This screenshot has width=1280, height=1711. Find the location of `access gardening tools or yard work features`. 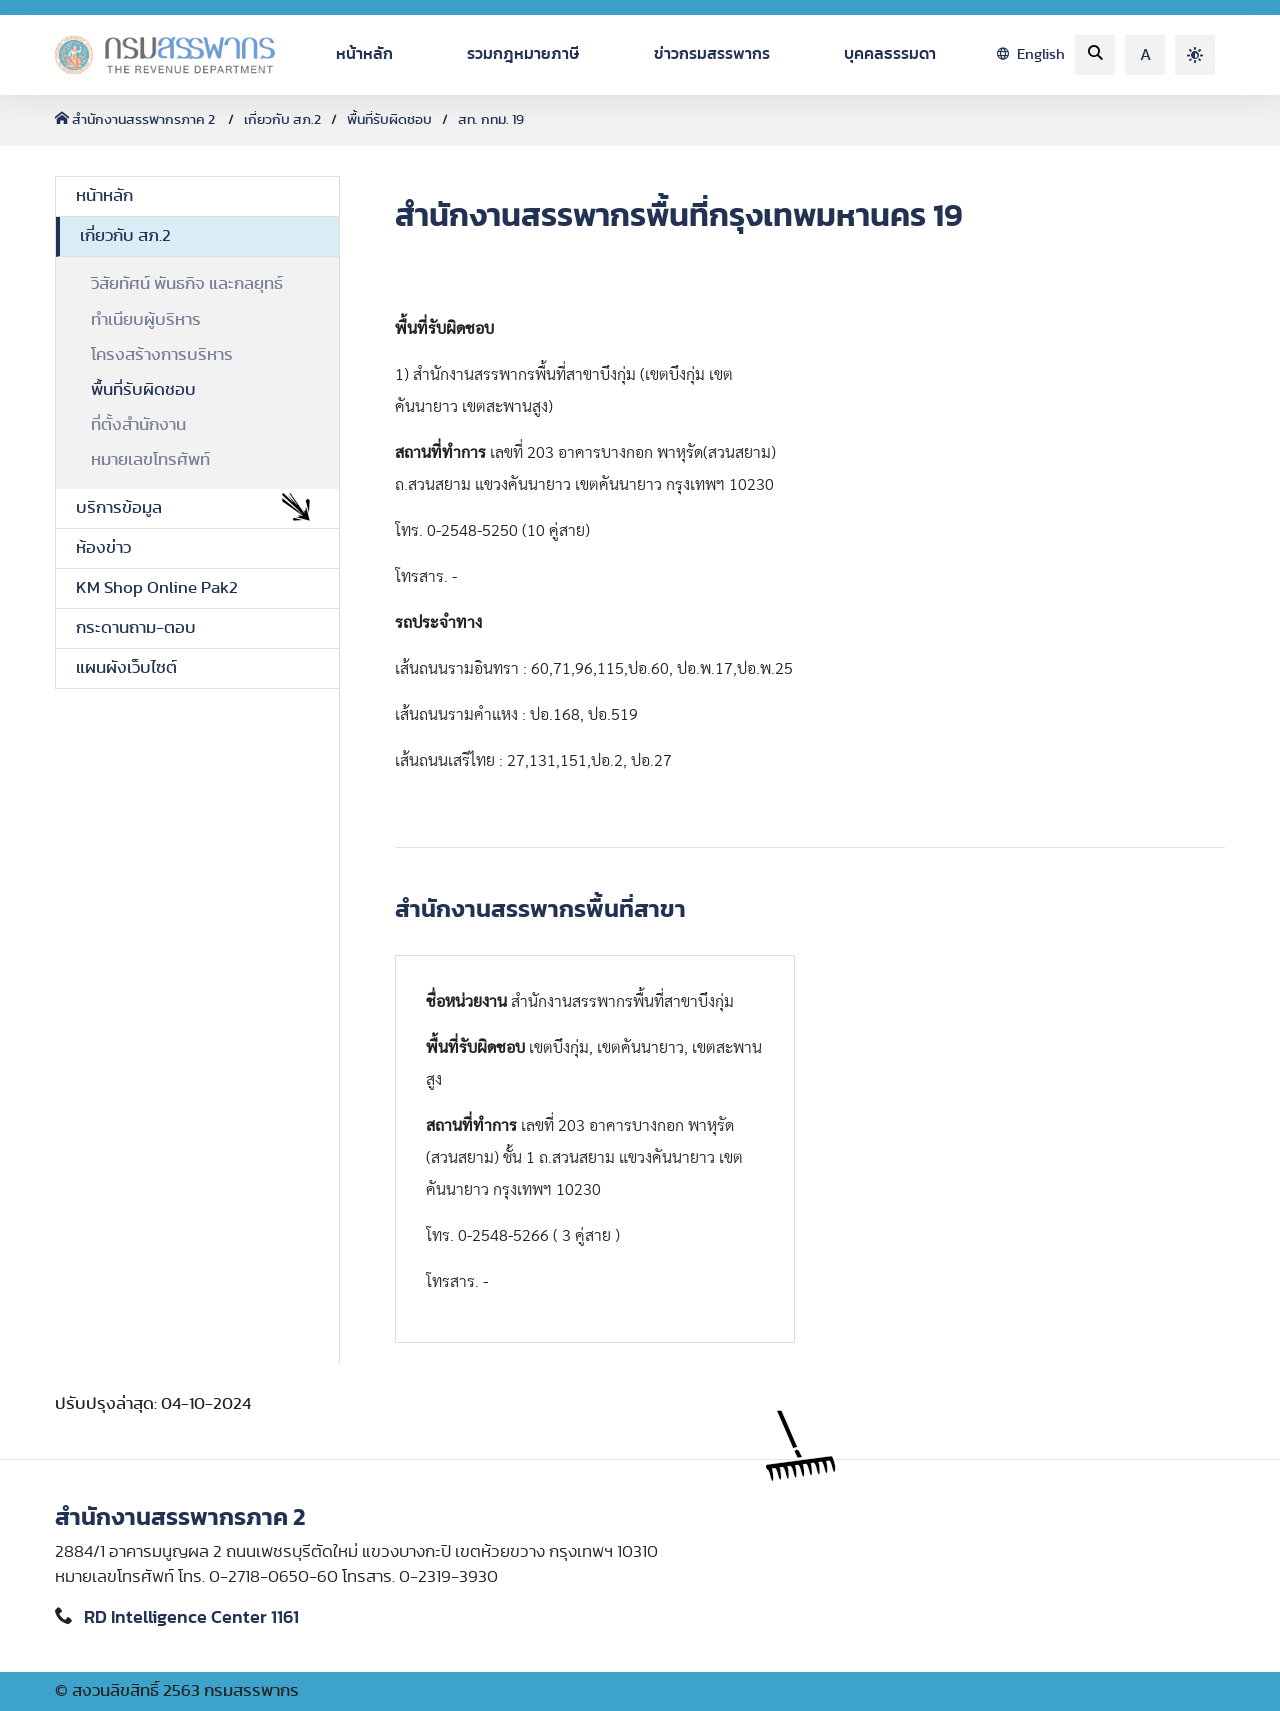

access gardening tools or yard work features is located at coordinates (801, 1446).